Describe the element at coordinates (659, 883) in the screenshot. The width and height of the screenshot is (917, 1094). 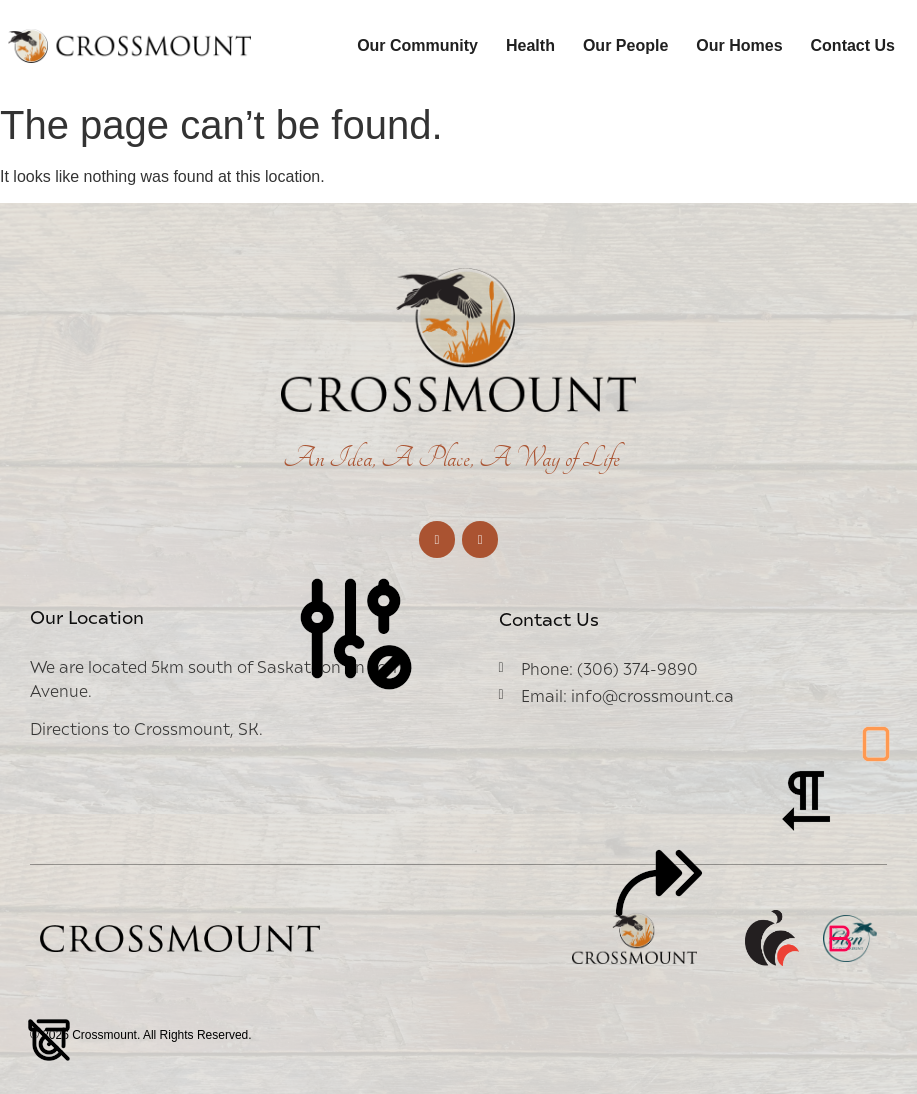
I see `forward or share content to multiple recipients` at that location.